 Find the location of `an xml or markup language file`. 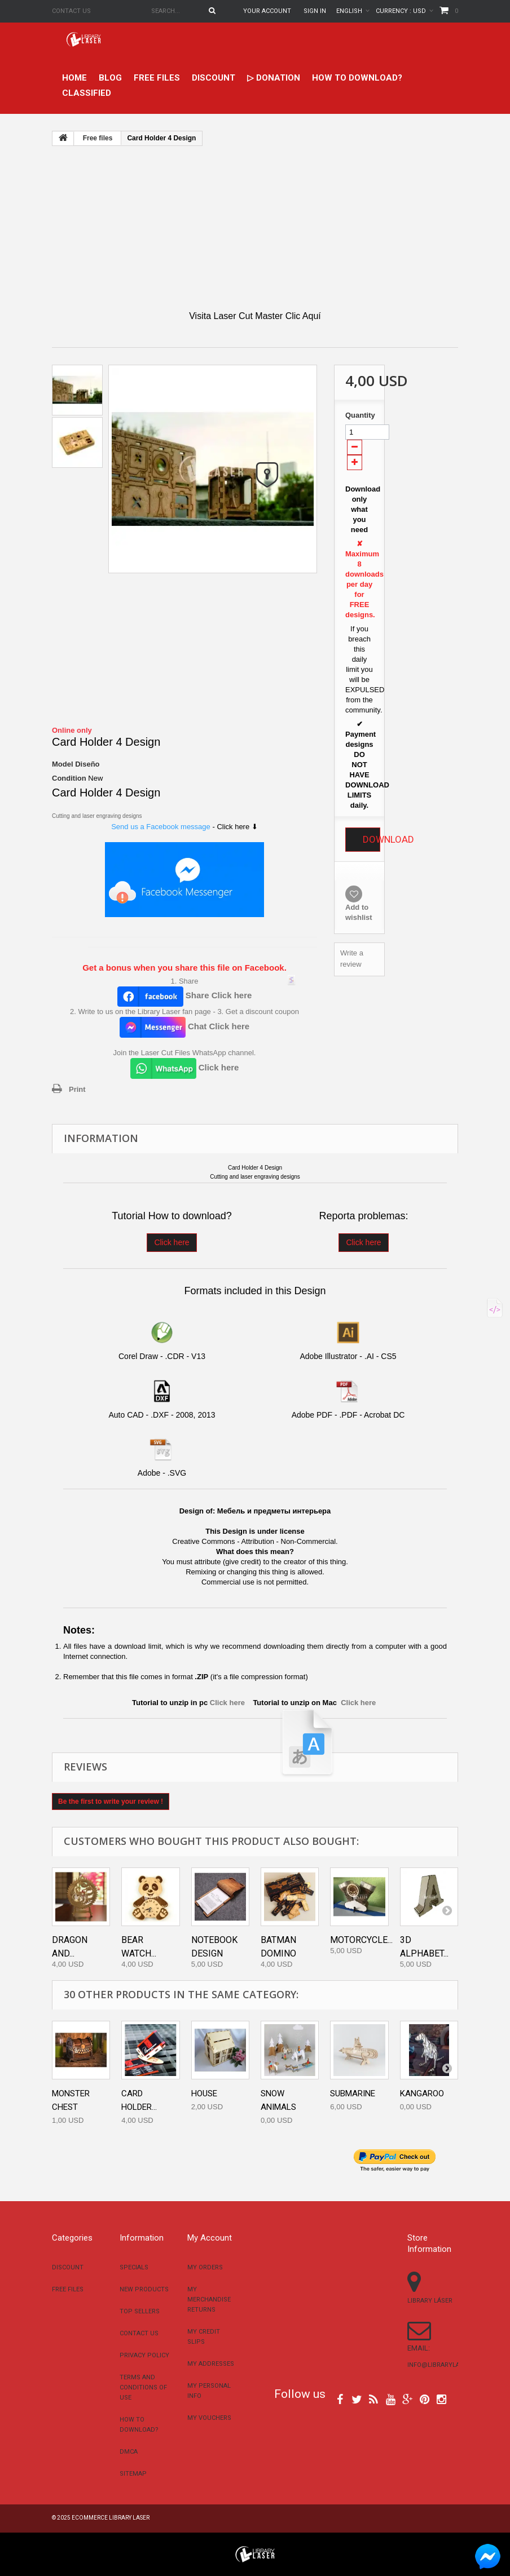

an xml or markup language file is located at coordinates (495, 1308).